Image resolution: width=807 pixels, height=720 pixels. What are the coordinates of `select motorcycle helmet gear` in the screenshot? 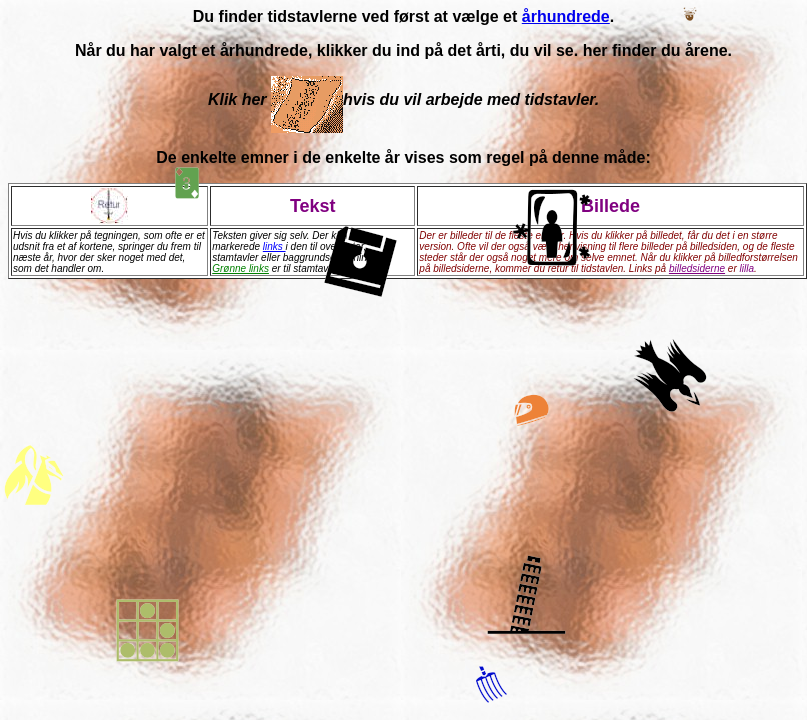 It's located at (531, 410).